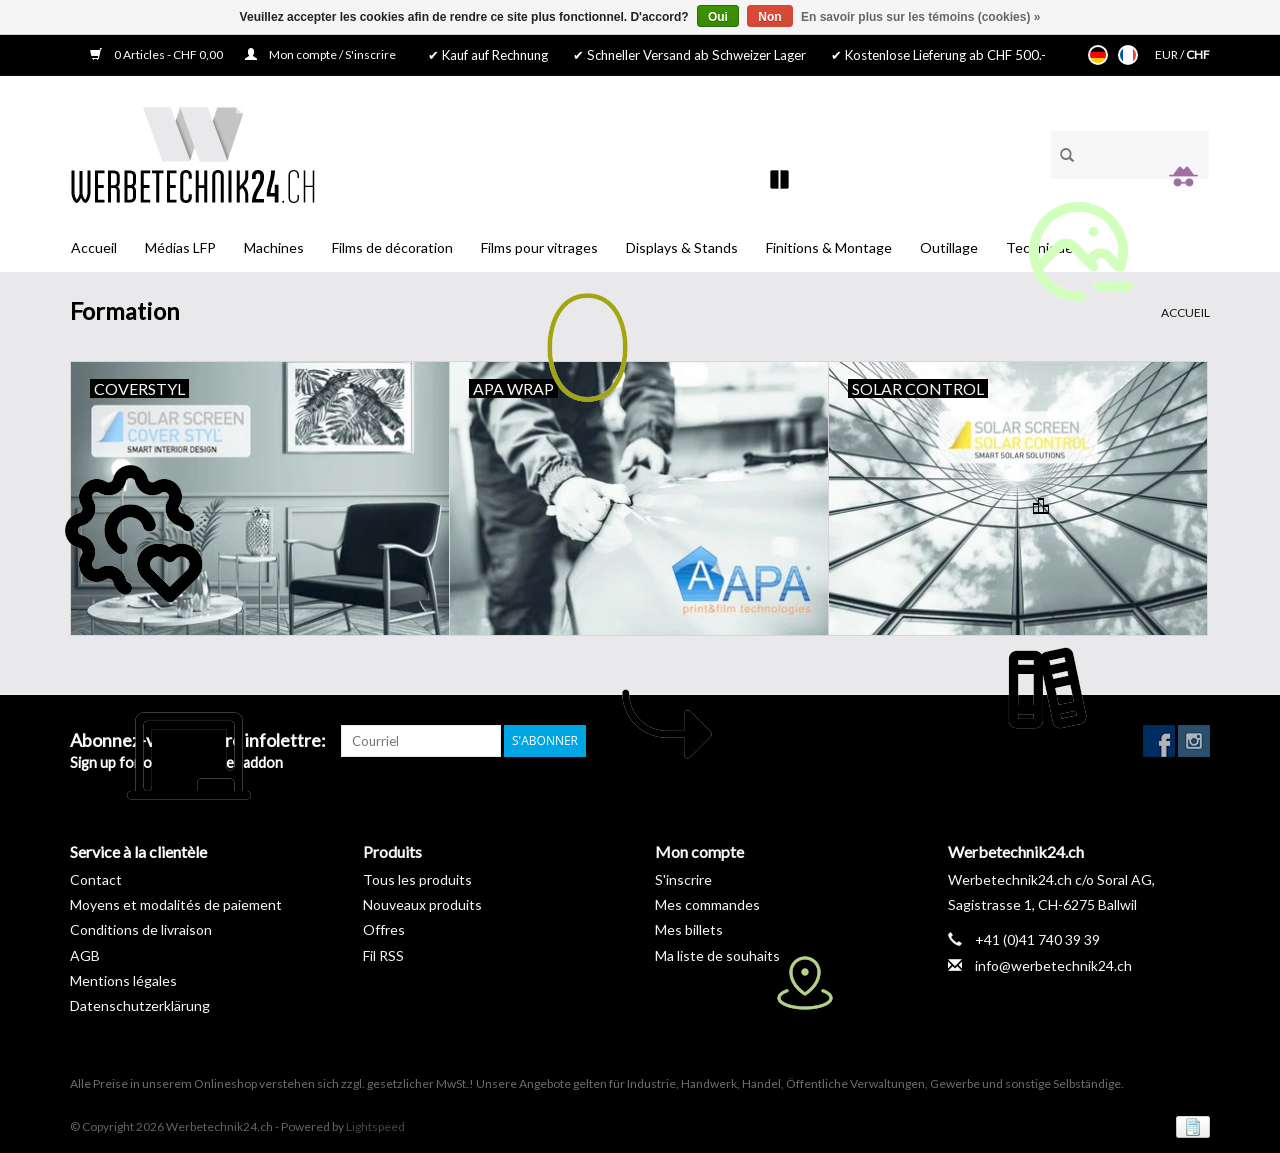 This screenshot has width=1280, height=1153. What do you see at coordinates (667, 724) in the screenshot?
I see `reply to a message or comment` at bounding box center [667, 724].